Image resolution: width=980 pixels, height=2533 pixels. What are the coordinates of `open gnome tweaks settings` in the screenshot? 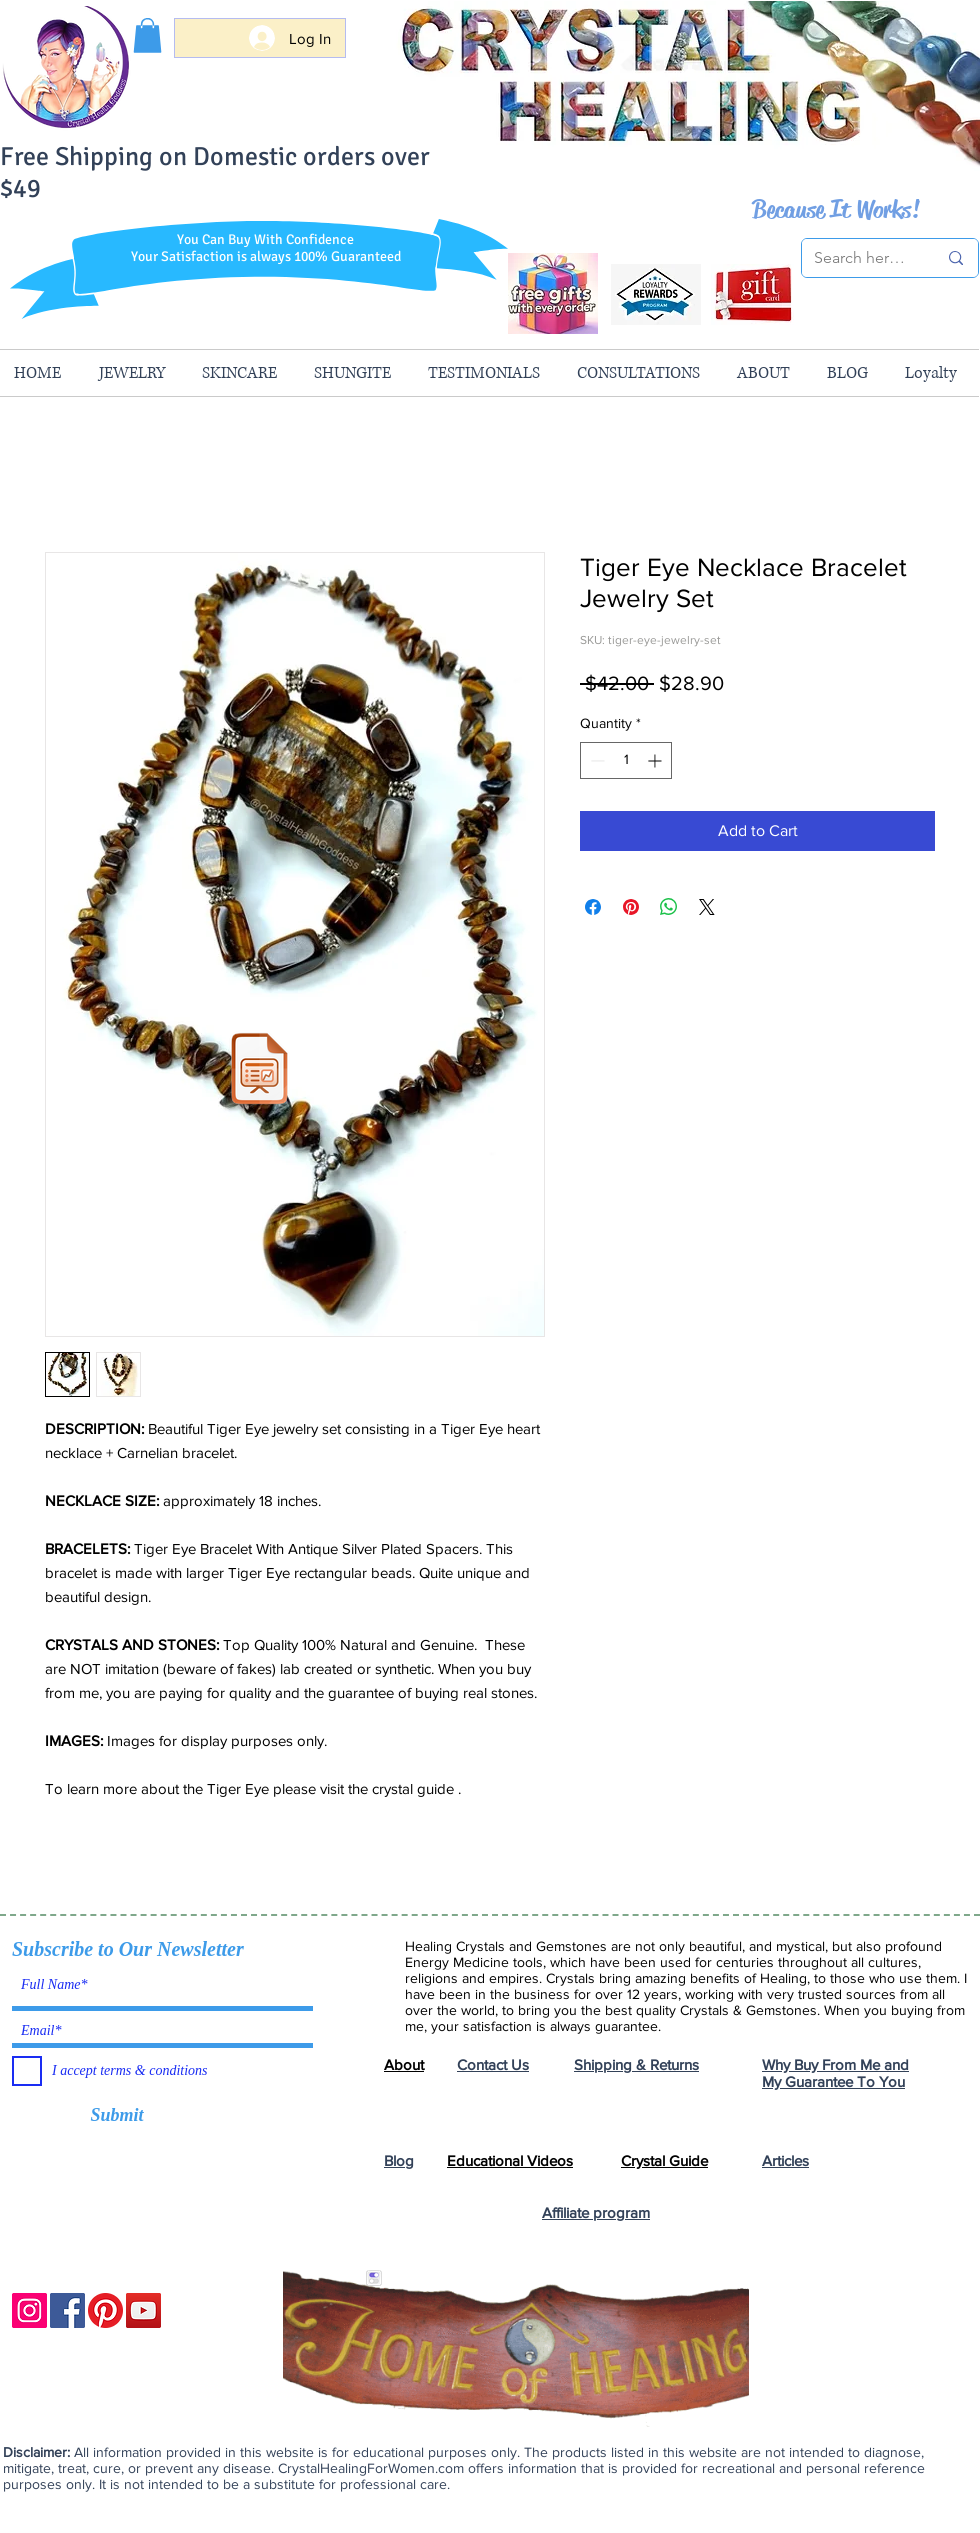 It's located at (374, 2278).